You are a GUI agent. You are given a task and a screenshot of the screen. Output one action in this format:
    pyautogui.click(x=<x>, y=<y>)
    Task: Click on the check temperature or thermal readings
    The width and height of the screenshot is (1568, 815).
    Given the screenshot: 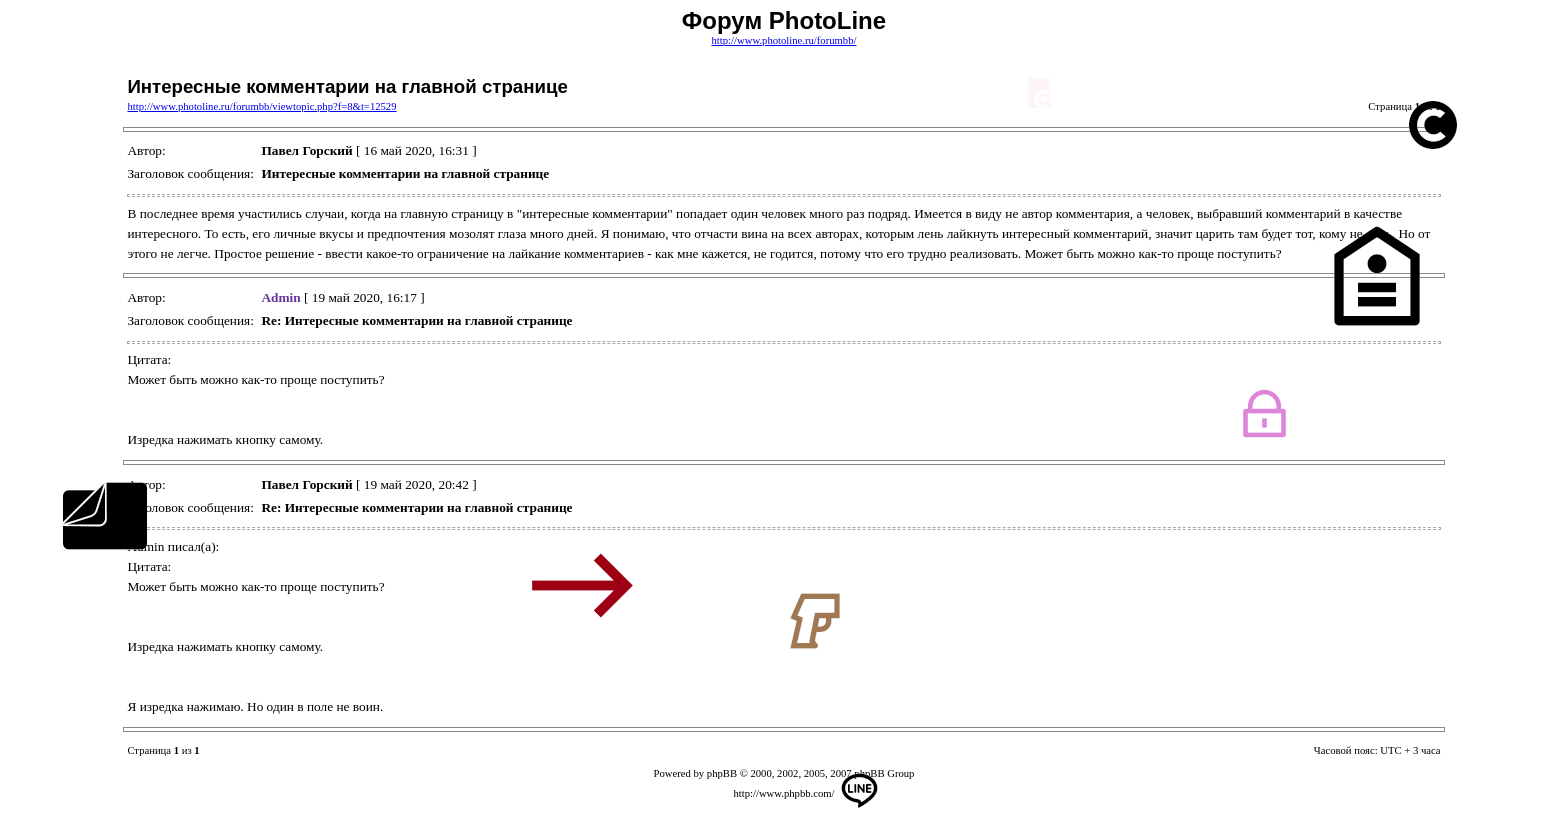 What is the action you would take?
    pyautogui.click(x=815, y=621)
    